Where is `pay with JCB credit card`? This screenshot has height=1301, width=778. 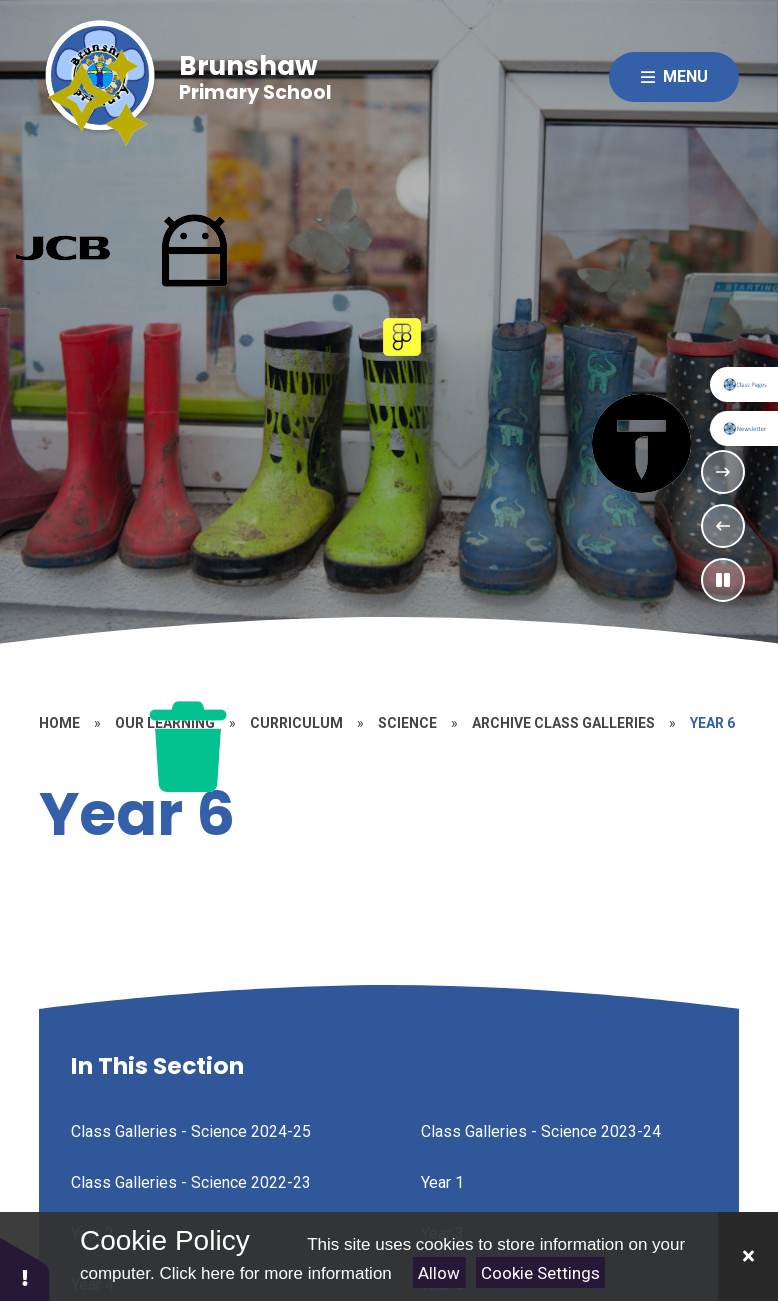
pay with JCB credit card is located at coordinates (63, 248).